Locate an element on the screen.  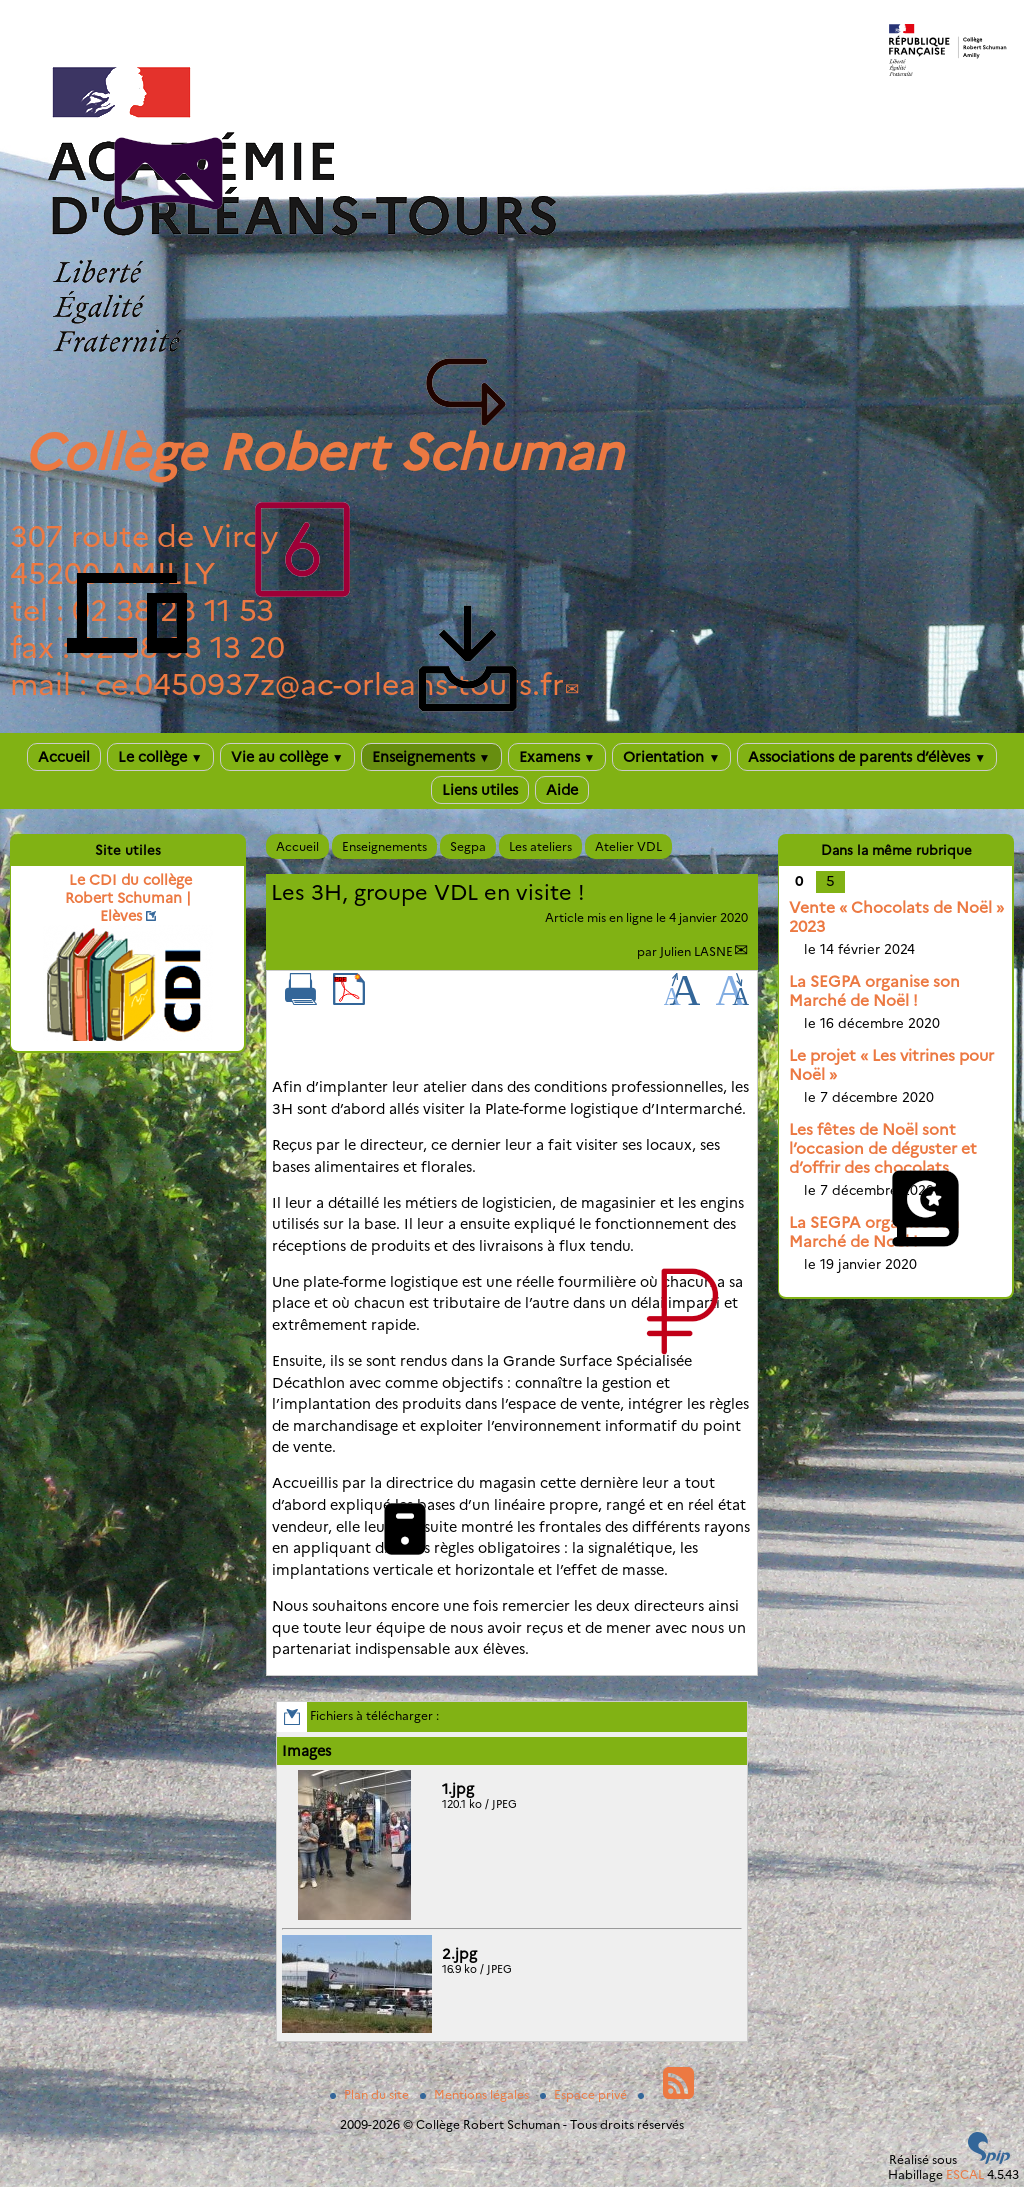
view panorama or wide-angle photos is located at coordinates (168, 173).